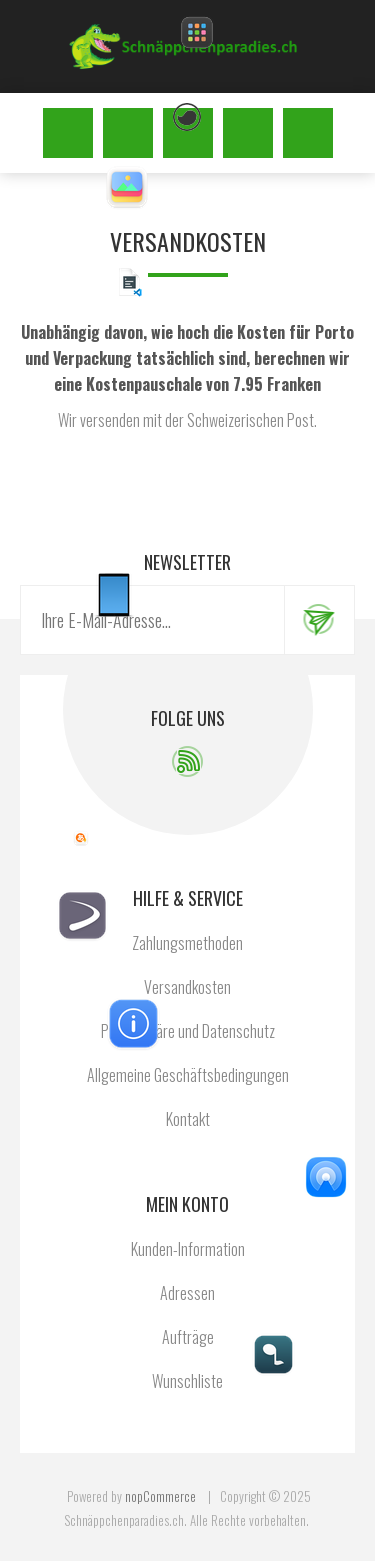 The height and width of the screenshot is (1561, 375). Describe the element at coordinates (81, 838) in the screenshot. I see `open mozc japanese input method editor` at that location.